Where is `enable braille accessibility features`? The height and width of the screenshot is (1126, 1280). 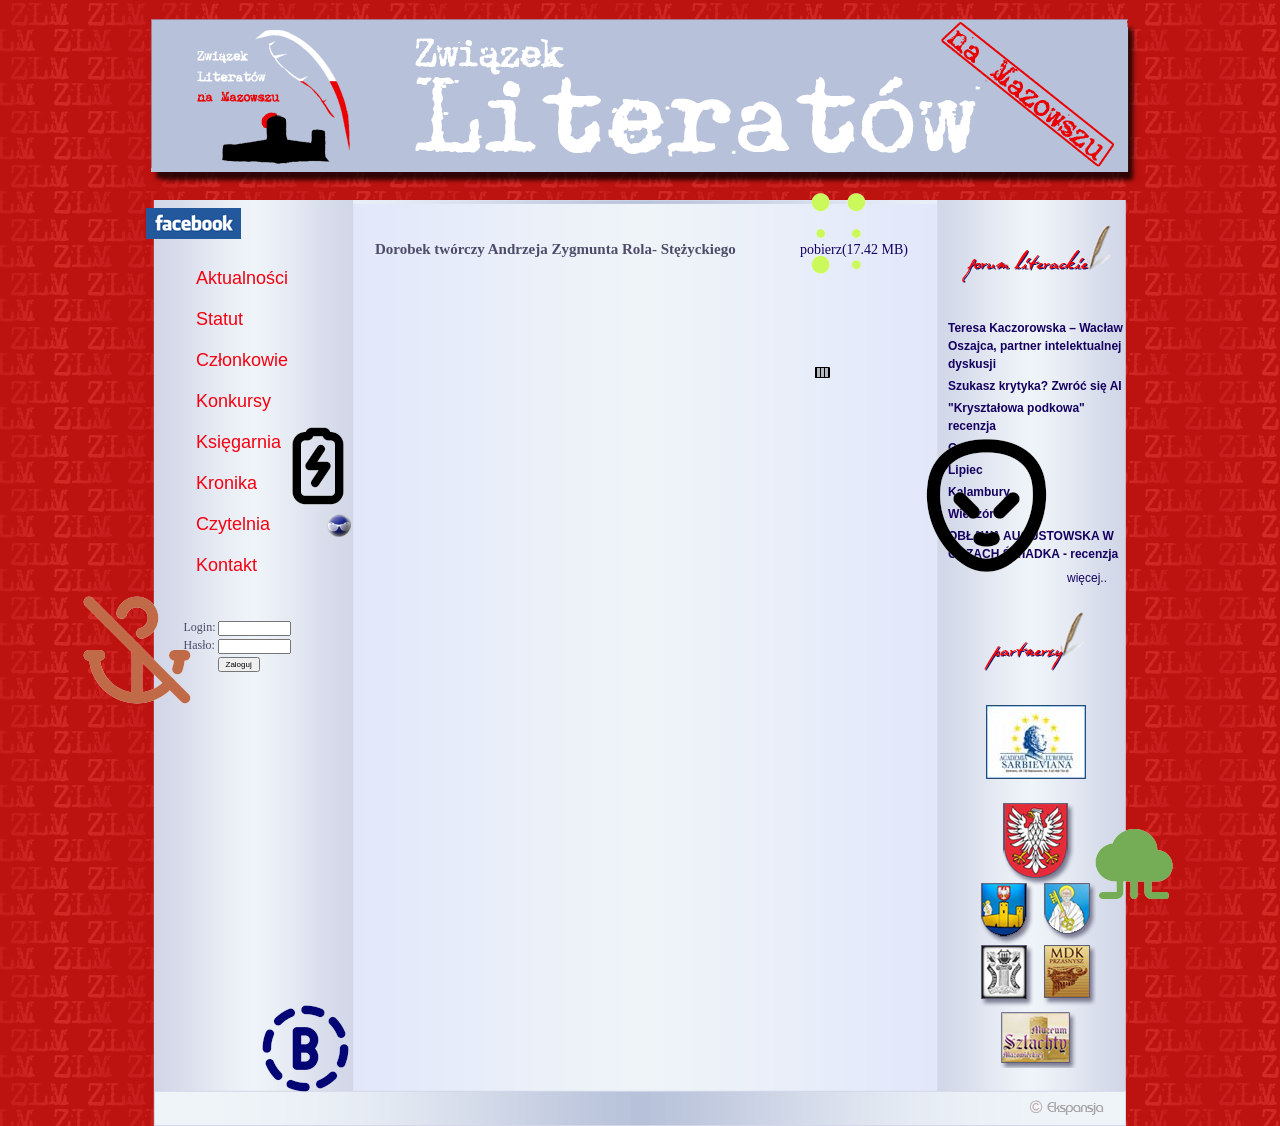 enable braille accessibility features is located at coordinates (838, 233).